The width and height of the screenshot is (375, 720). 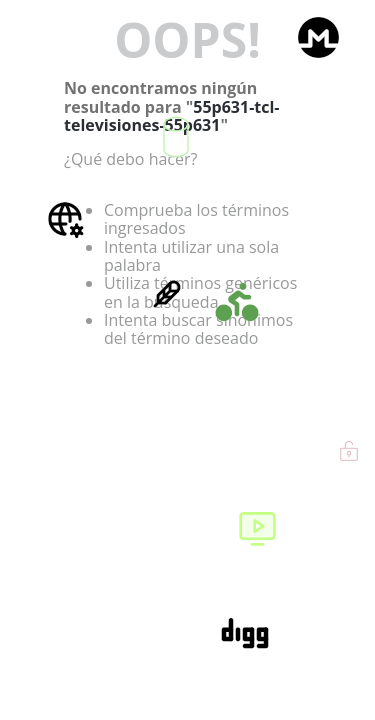 I want to click on represents a database or data storage, so click(x=176, y=137).